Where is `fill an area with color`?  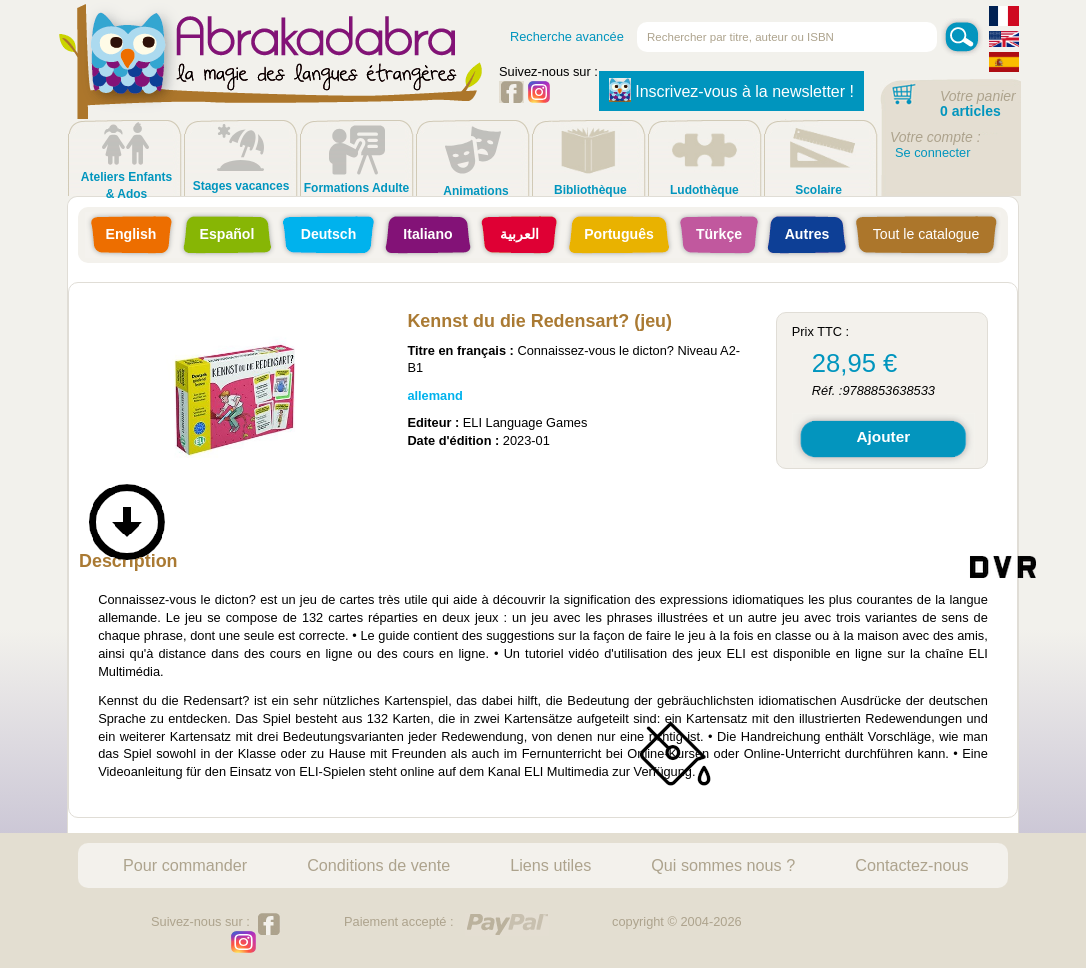 fill an area with color is located at coordinates (674, 756).